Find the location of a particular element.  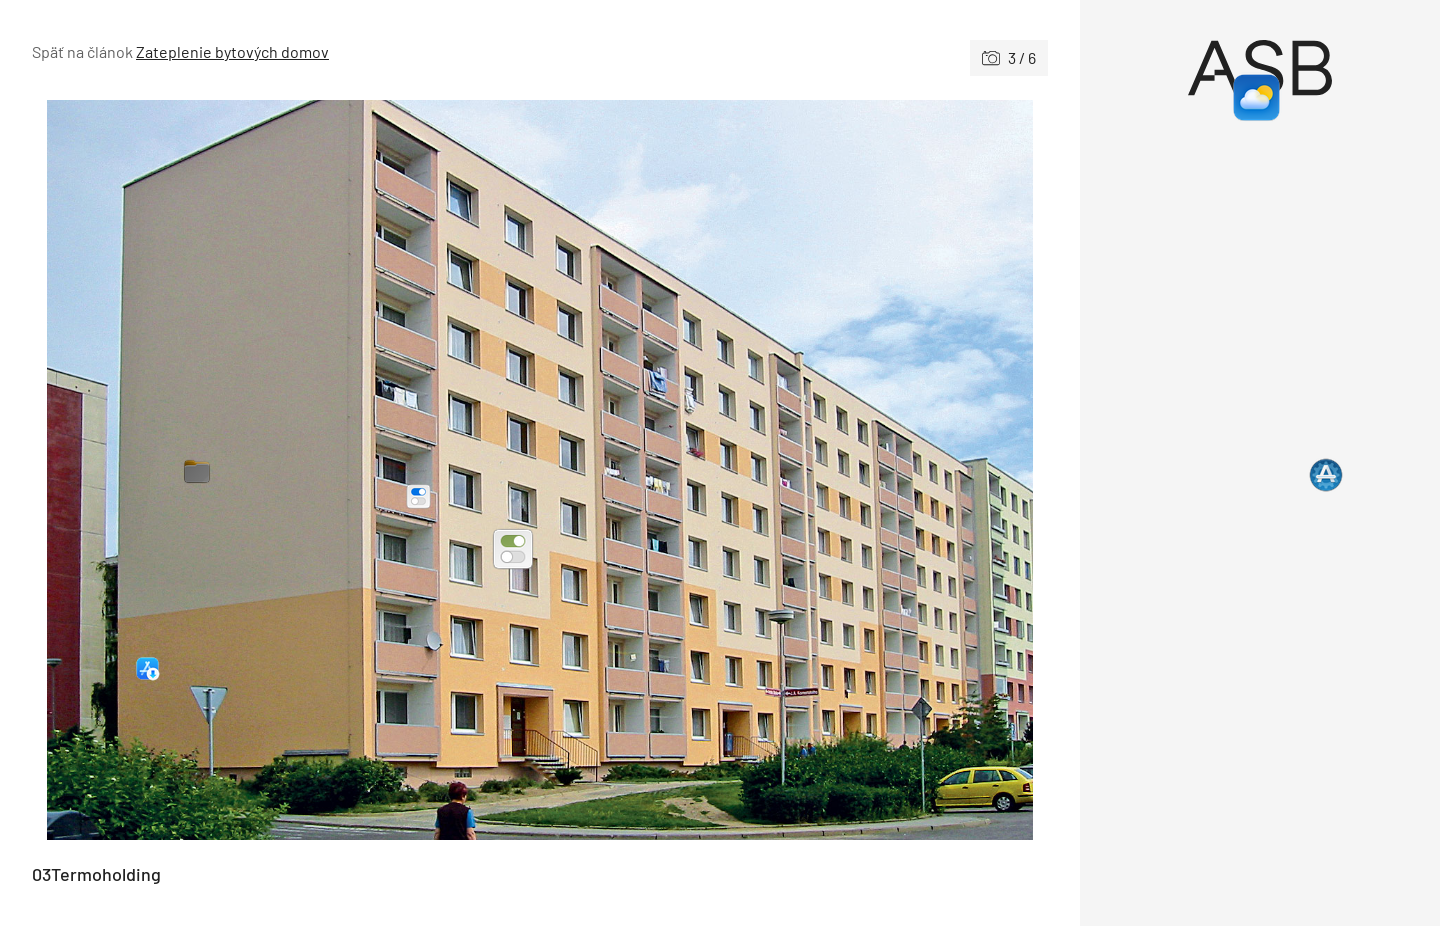

open the weather app is located at coordinates (1256, 97).